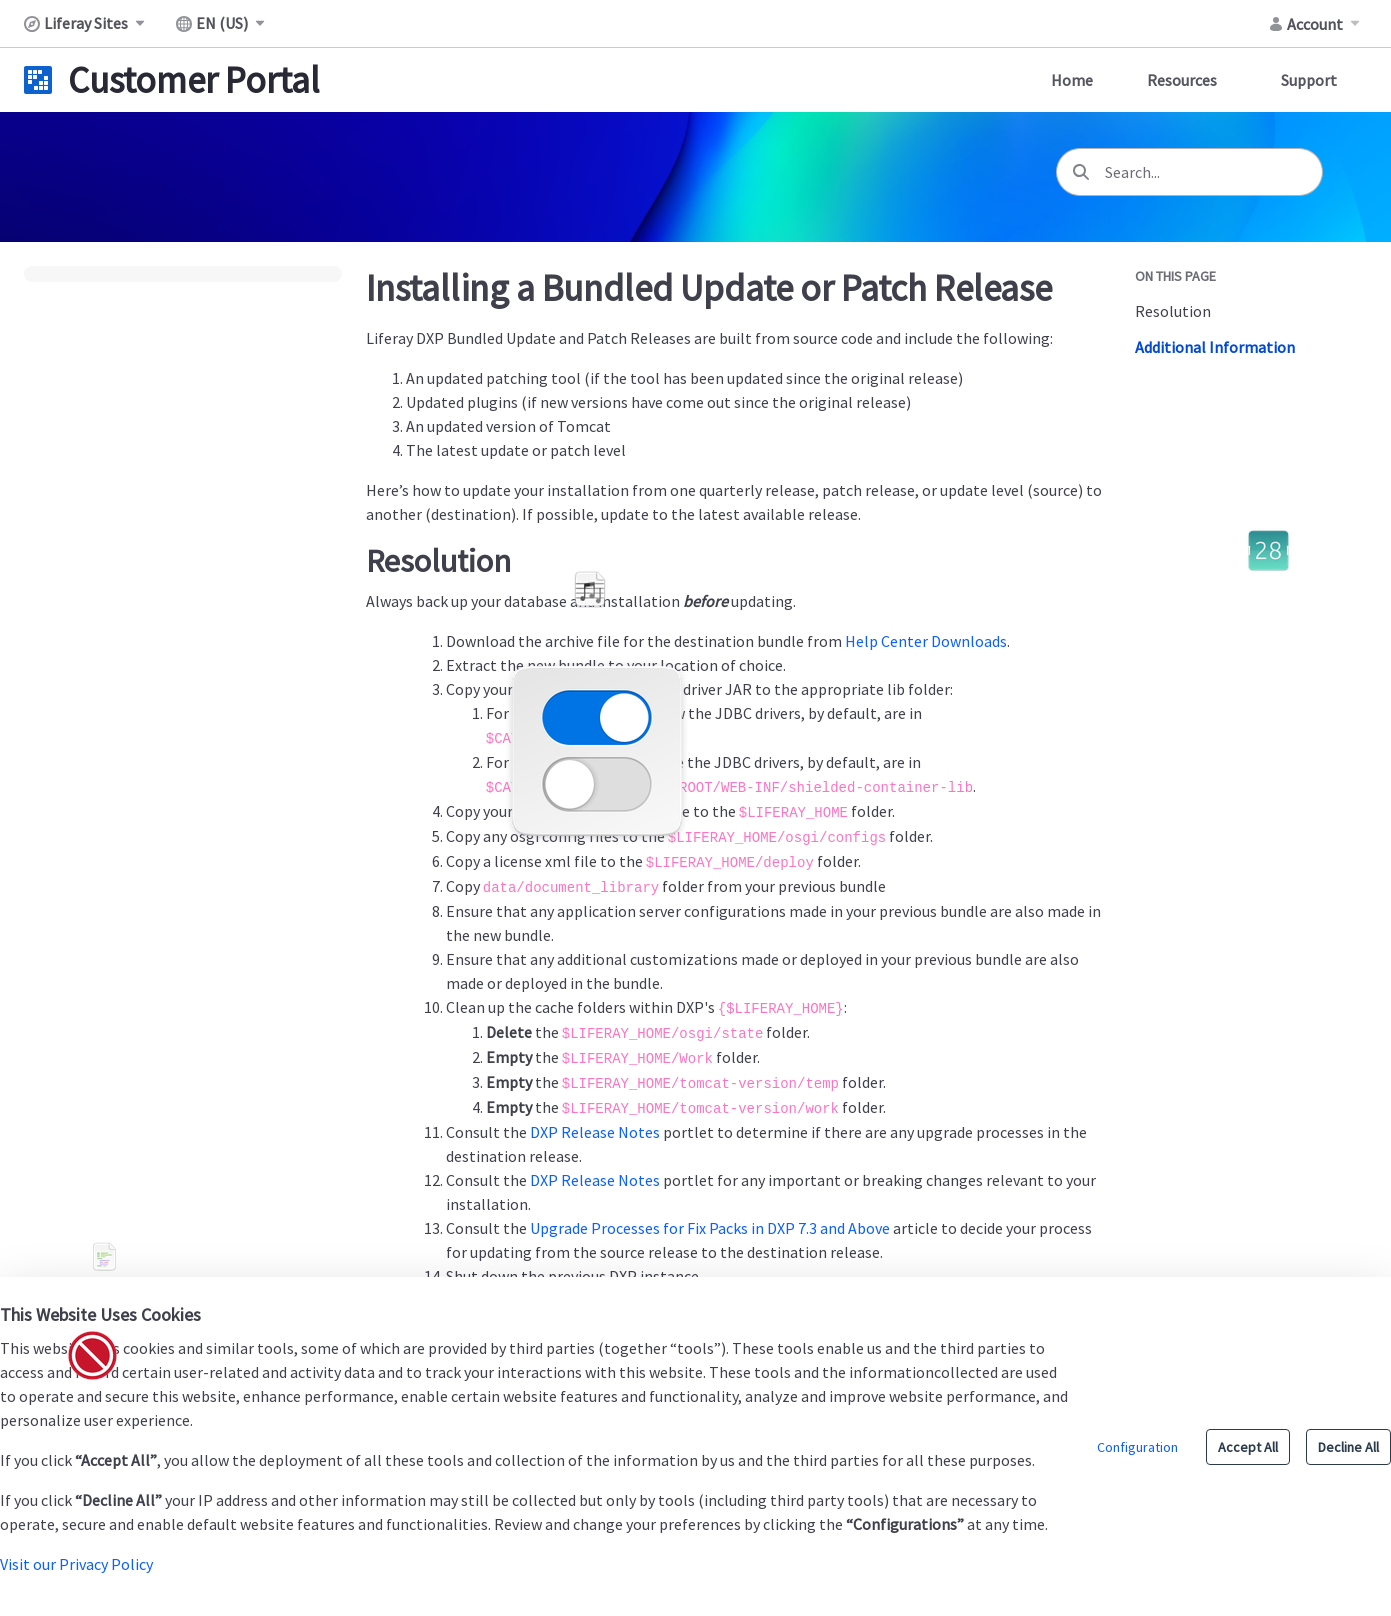 The height and width of the screenshot is (1616, 1391). What do you see at coordinates (597, 751) in the screenshot?
I see `open unity tweak tool settings` at bounding box center [597, 751].